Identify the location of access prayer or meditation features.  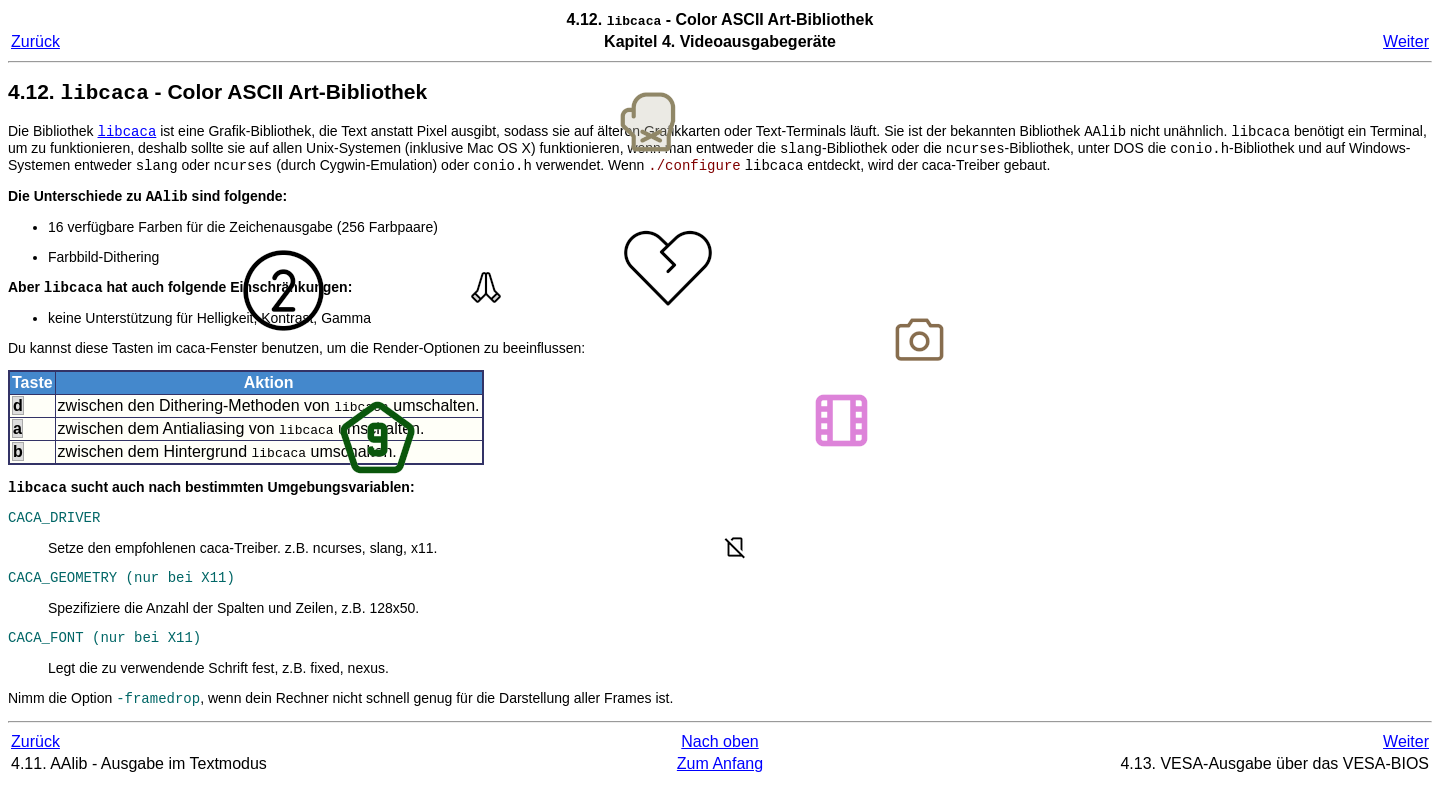
(486, 288).